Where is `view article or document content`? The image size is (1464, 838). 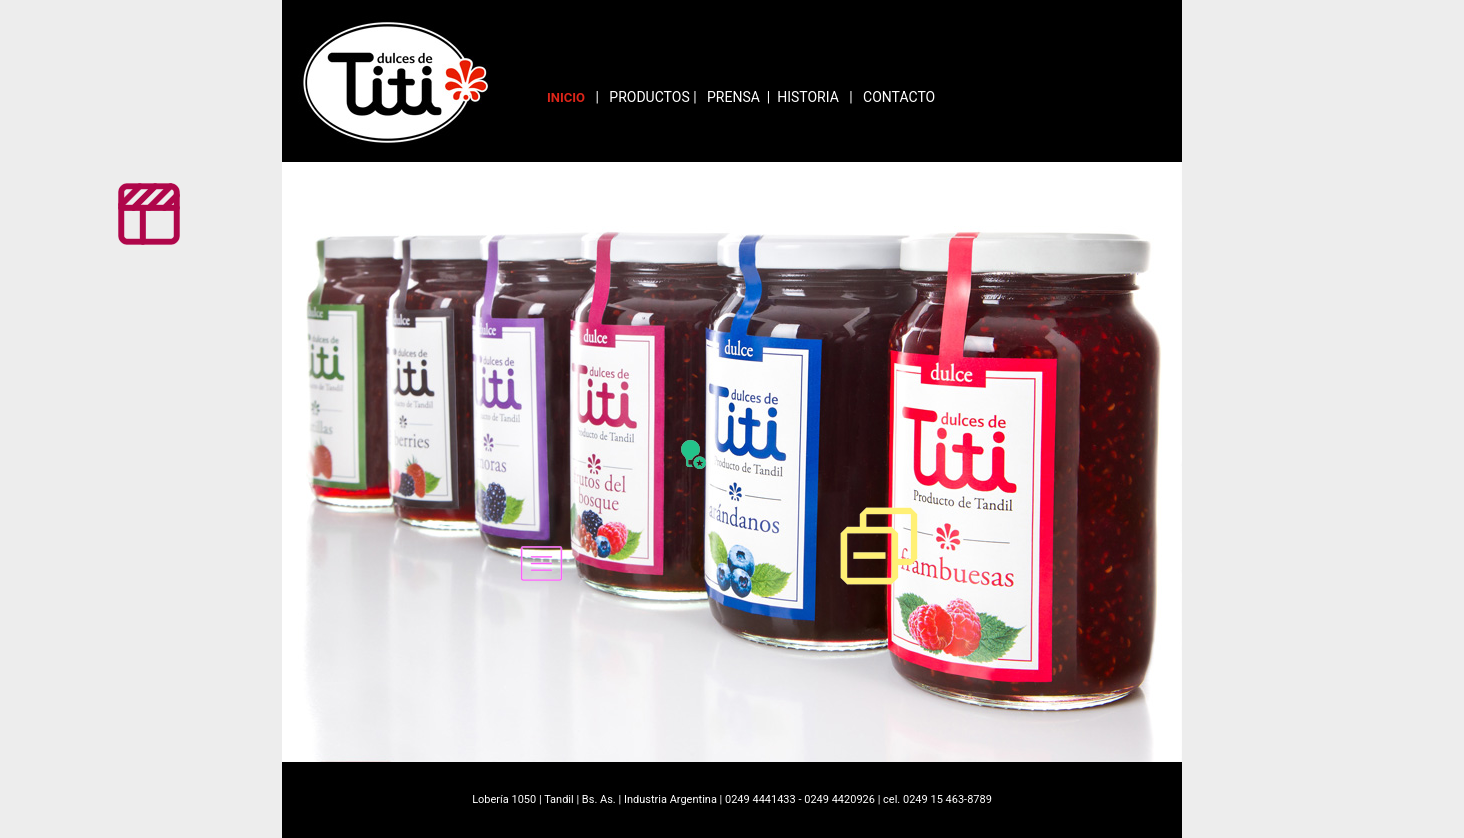 view article or document content is located at coordinates (541, 563).